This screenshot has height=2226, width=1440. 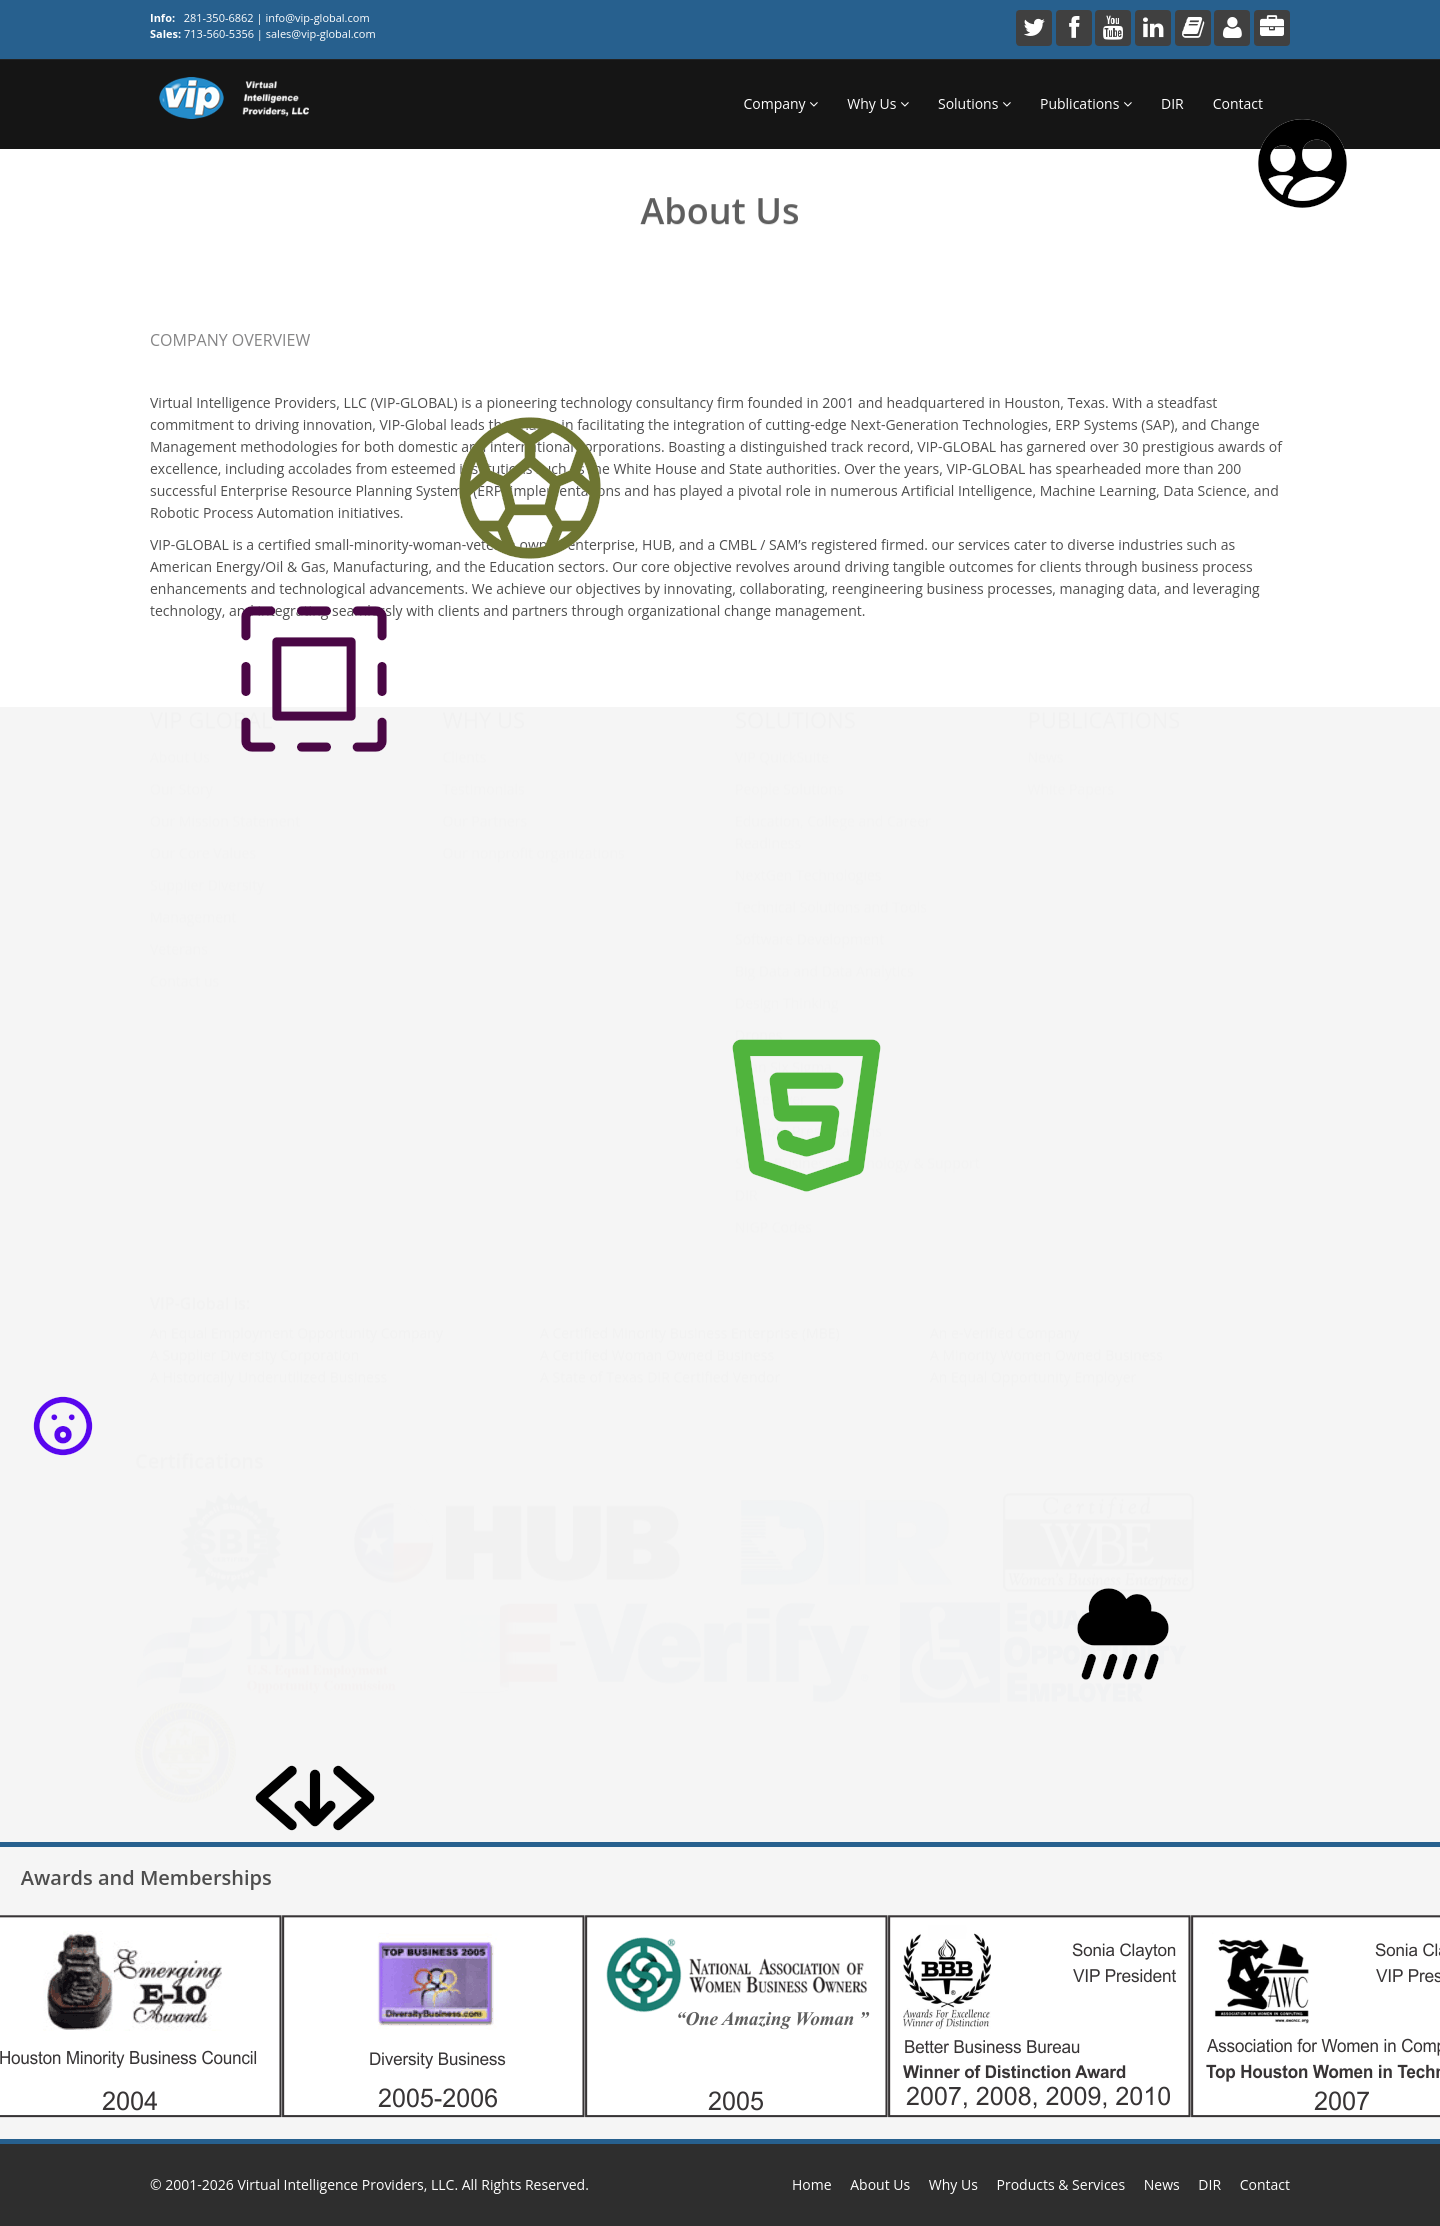 What do you see at coordinates (63, 1426) in the screenshot?
I see `react with surprise to a message or post` at bounding box center [63, 1426].